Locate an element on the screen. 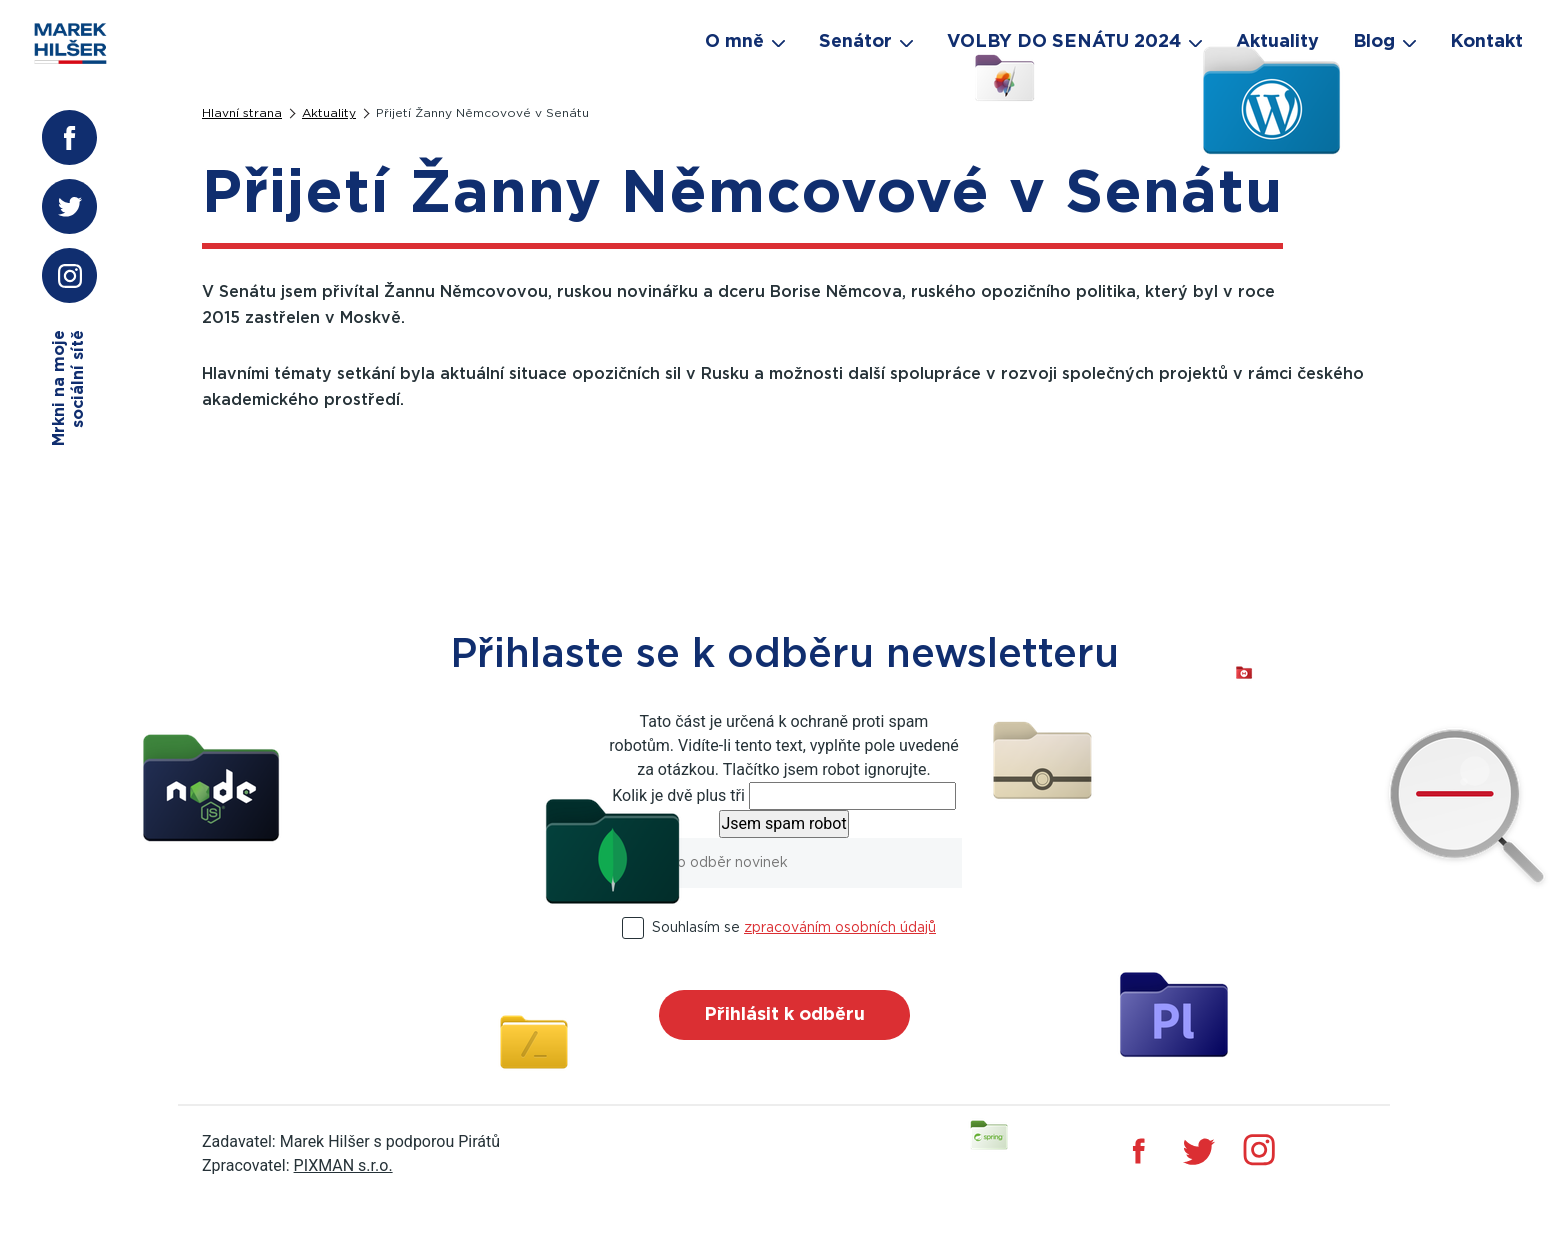 The image size is (1568, 1251). zoom out on file preview is located at coordinates (1465, 804).